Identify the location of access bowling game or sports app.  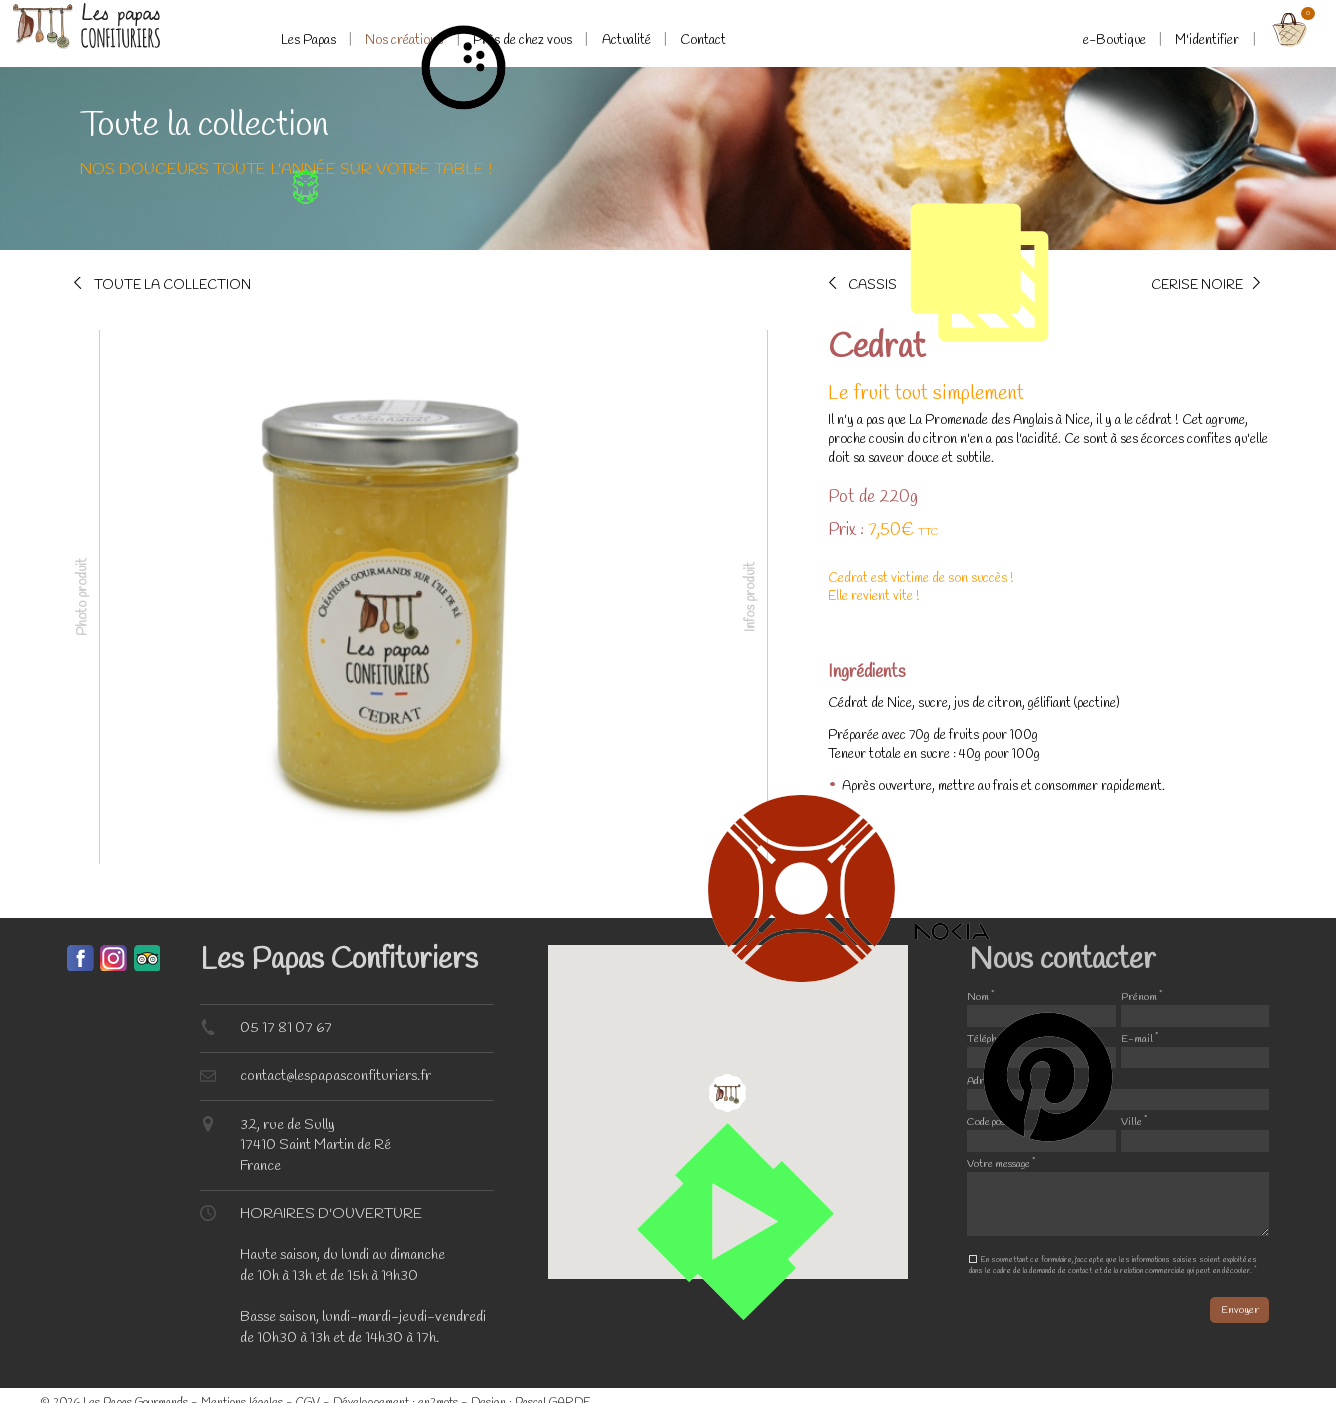
(463, 67).